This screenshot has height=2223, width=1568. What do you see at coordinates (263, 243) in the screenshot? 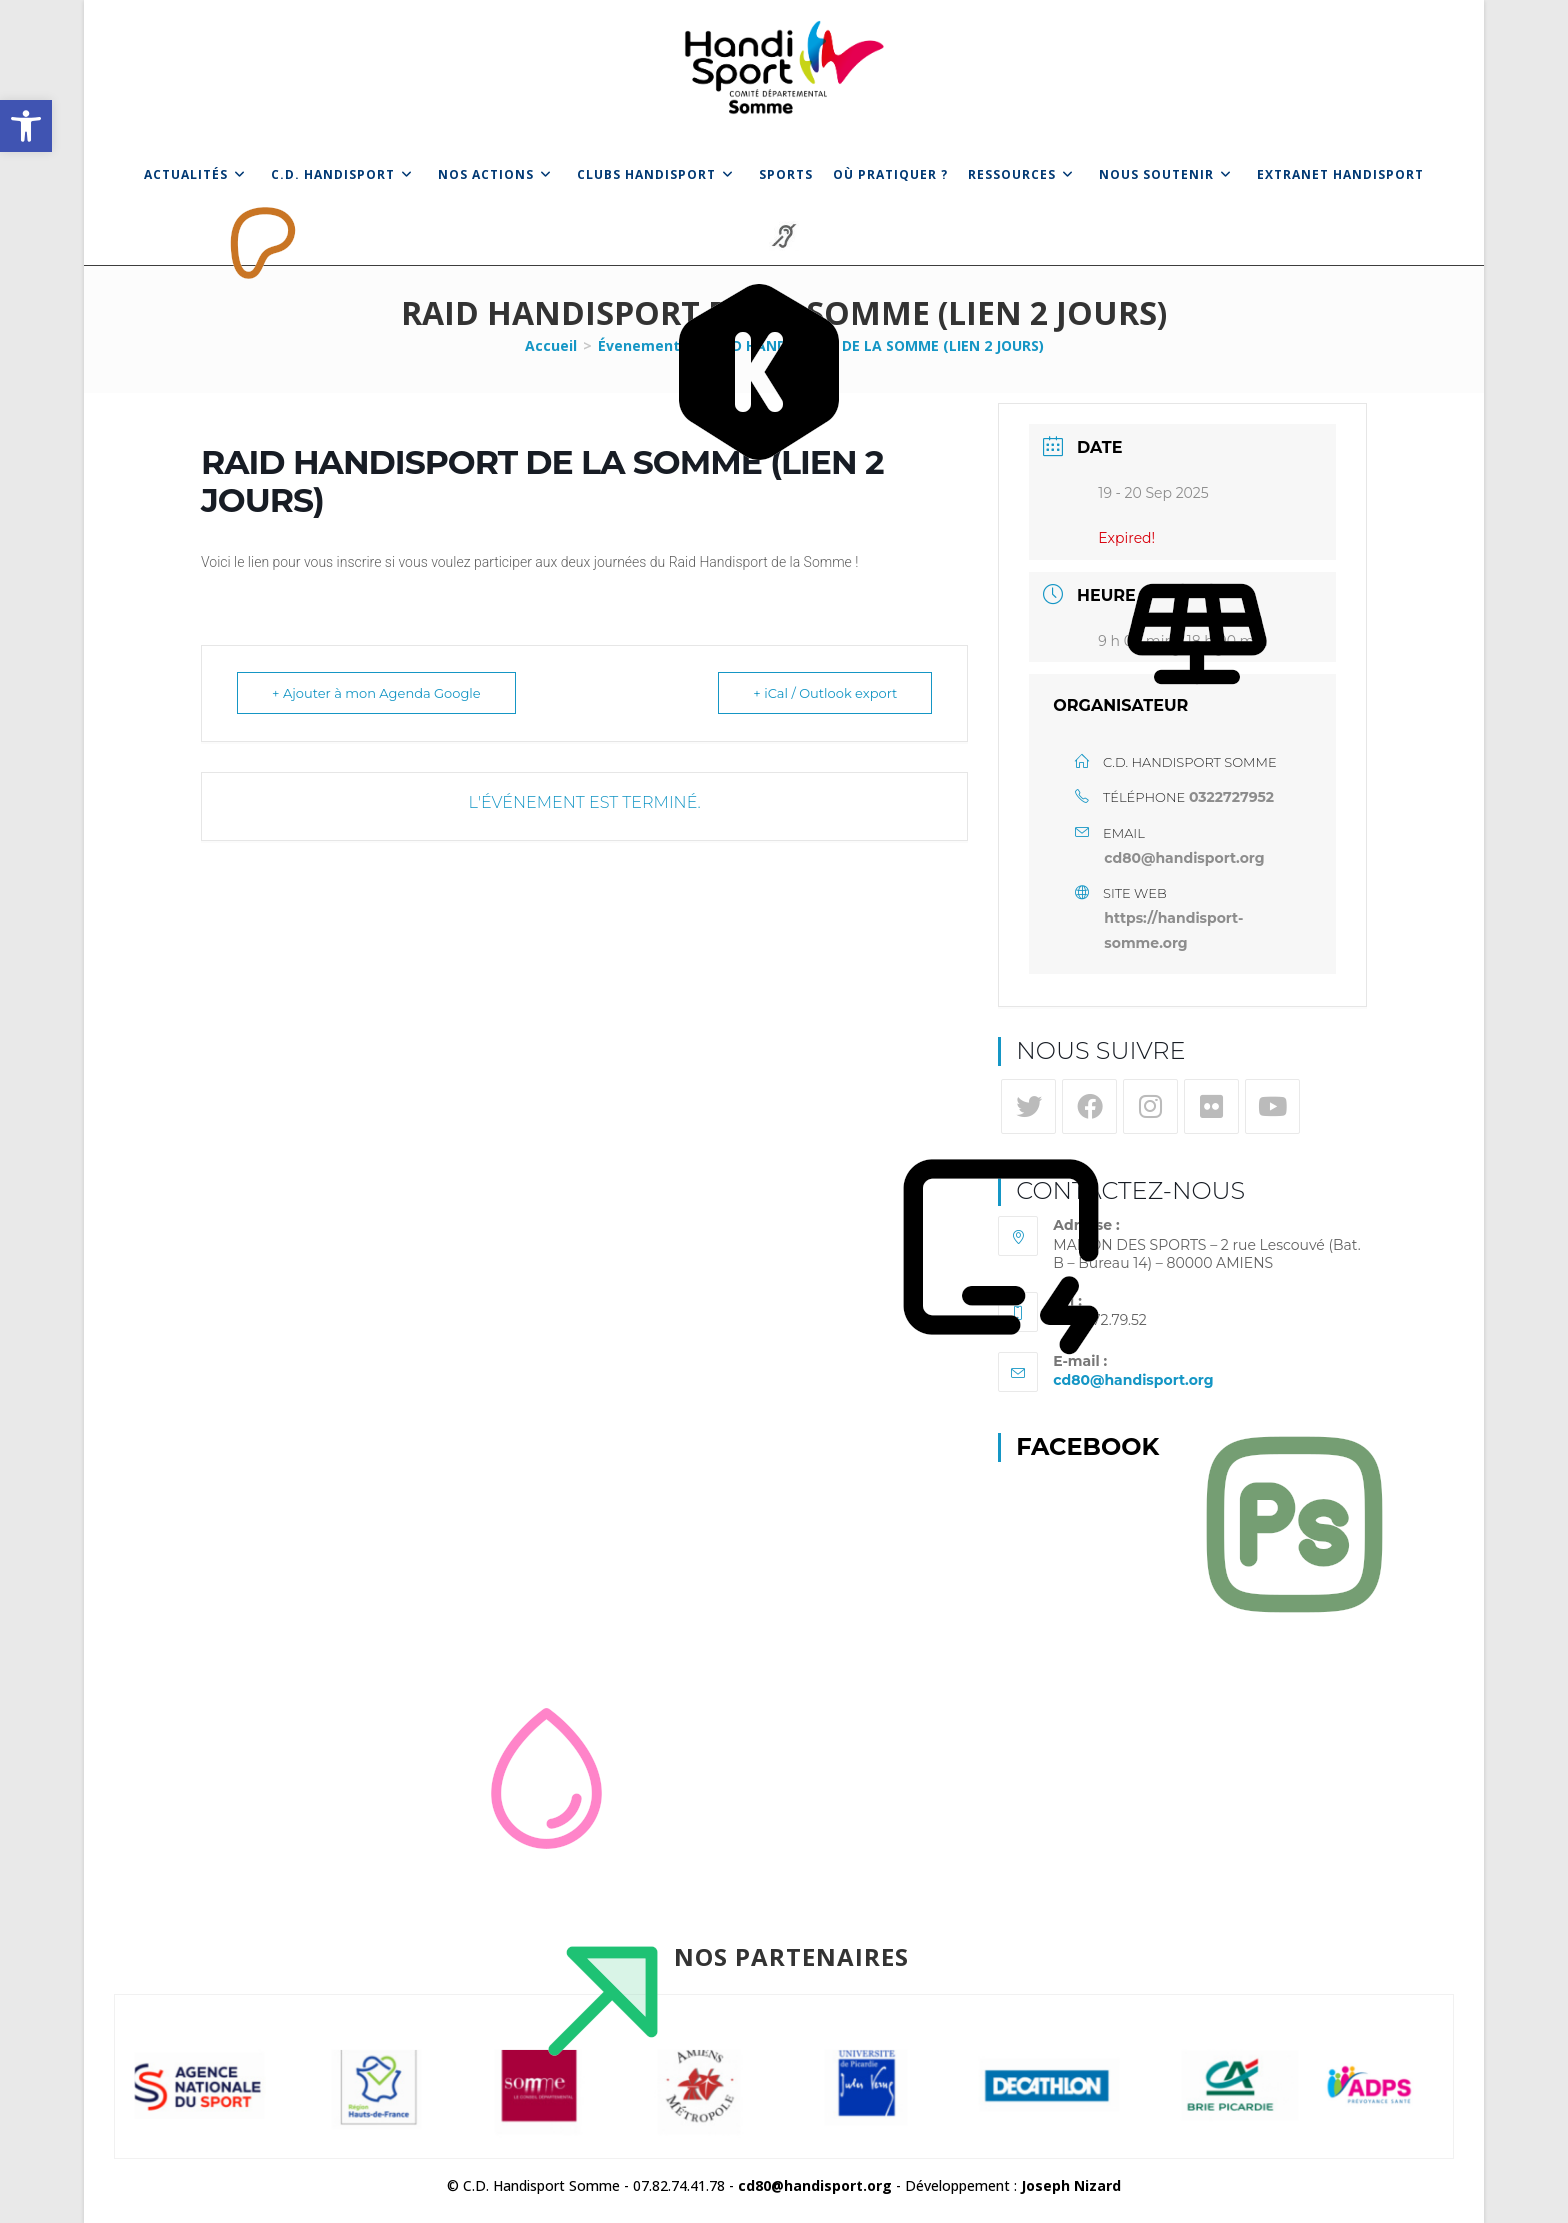
I see `visit patreon page` at bounding box center [263, 243].